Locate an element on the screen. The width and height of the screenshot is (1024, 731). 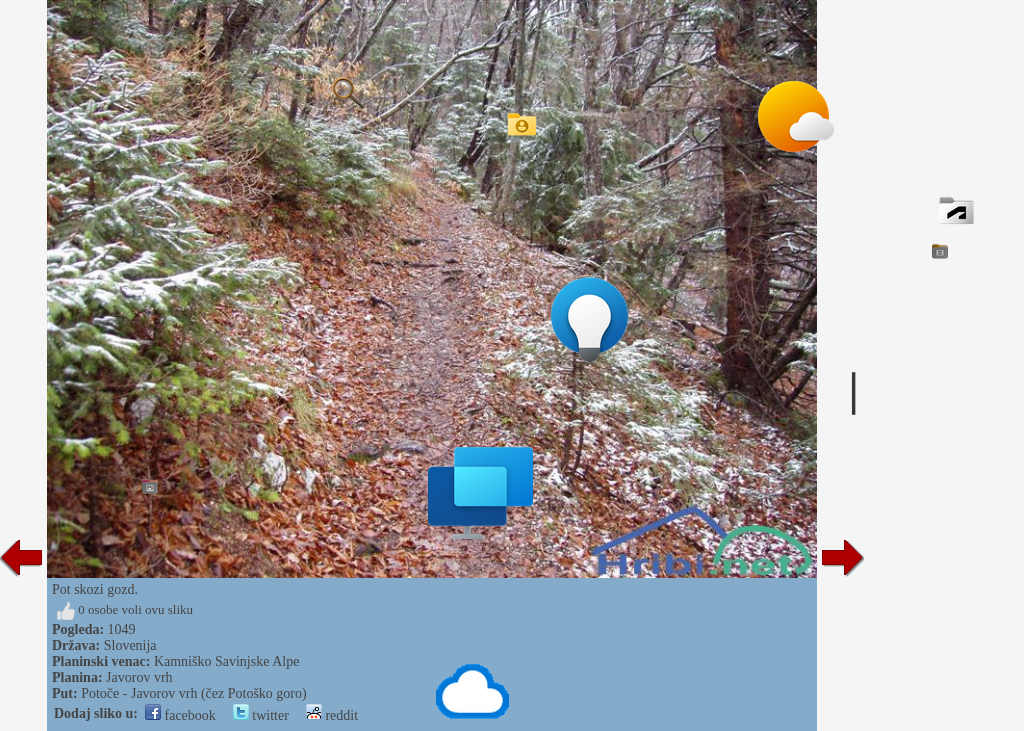
open the weather app is located at coordinates (793, 116).